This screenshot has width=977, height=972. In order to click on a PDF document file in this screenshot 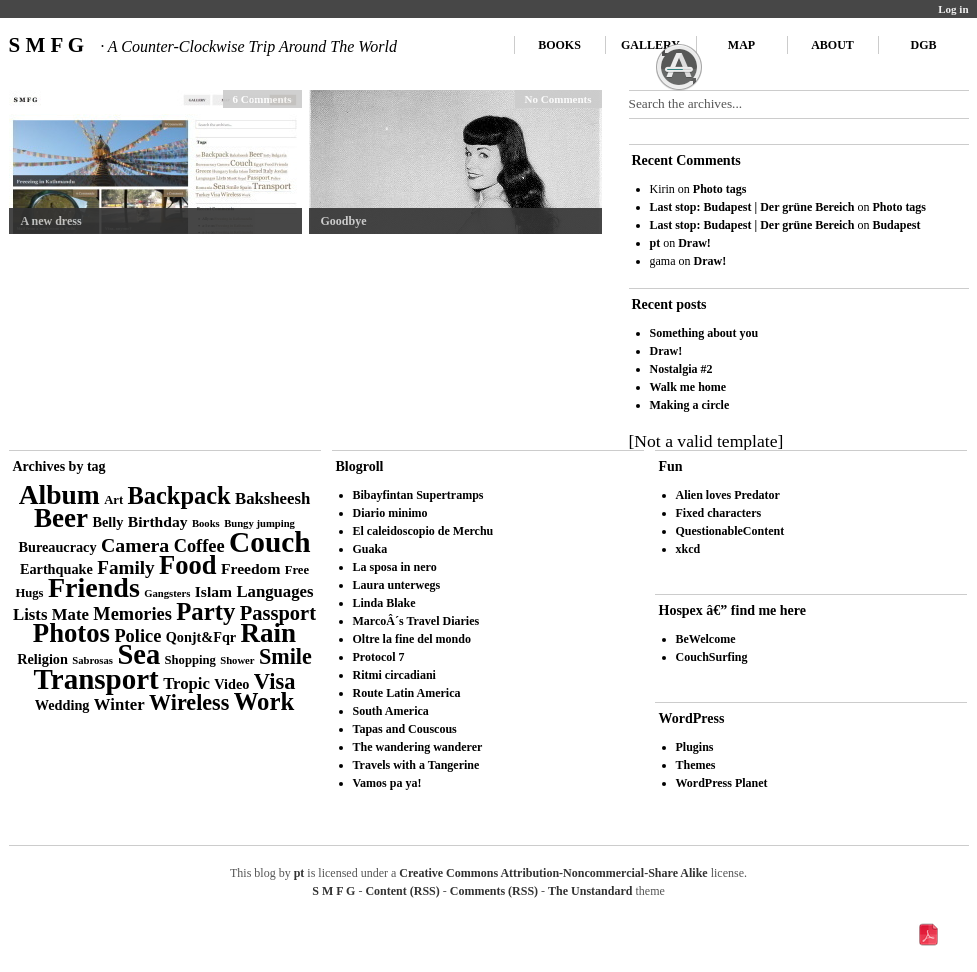, I will do `click(928, 934)`.